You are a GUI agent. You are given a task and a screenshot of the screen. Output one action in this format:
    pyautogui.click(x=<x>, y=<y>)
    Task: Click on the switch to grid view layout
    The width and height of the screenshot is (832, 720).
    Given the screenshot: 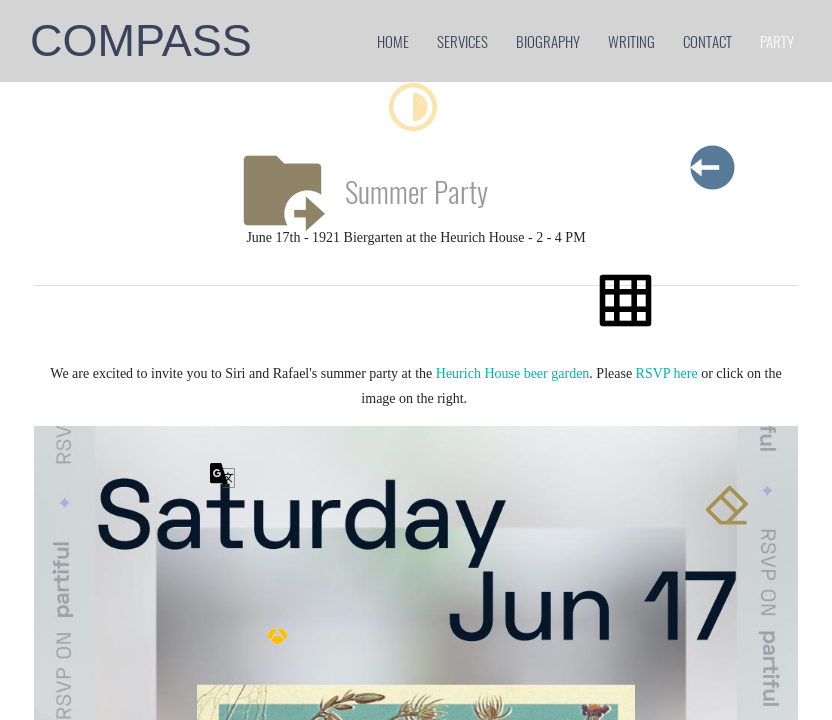 What is the action you would take?
    pyautogui.click(x=625, y=300)
    